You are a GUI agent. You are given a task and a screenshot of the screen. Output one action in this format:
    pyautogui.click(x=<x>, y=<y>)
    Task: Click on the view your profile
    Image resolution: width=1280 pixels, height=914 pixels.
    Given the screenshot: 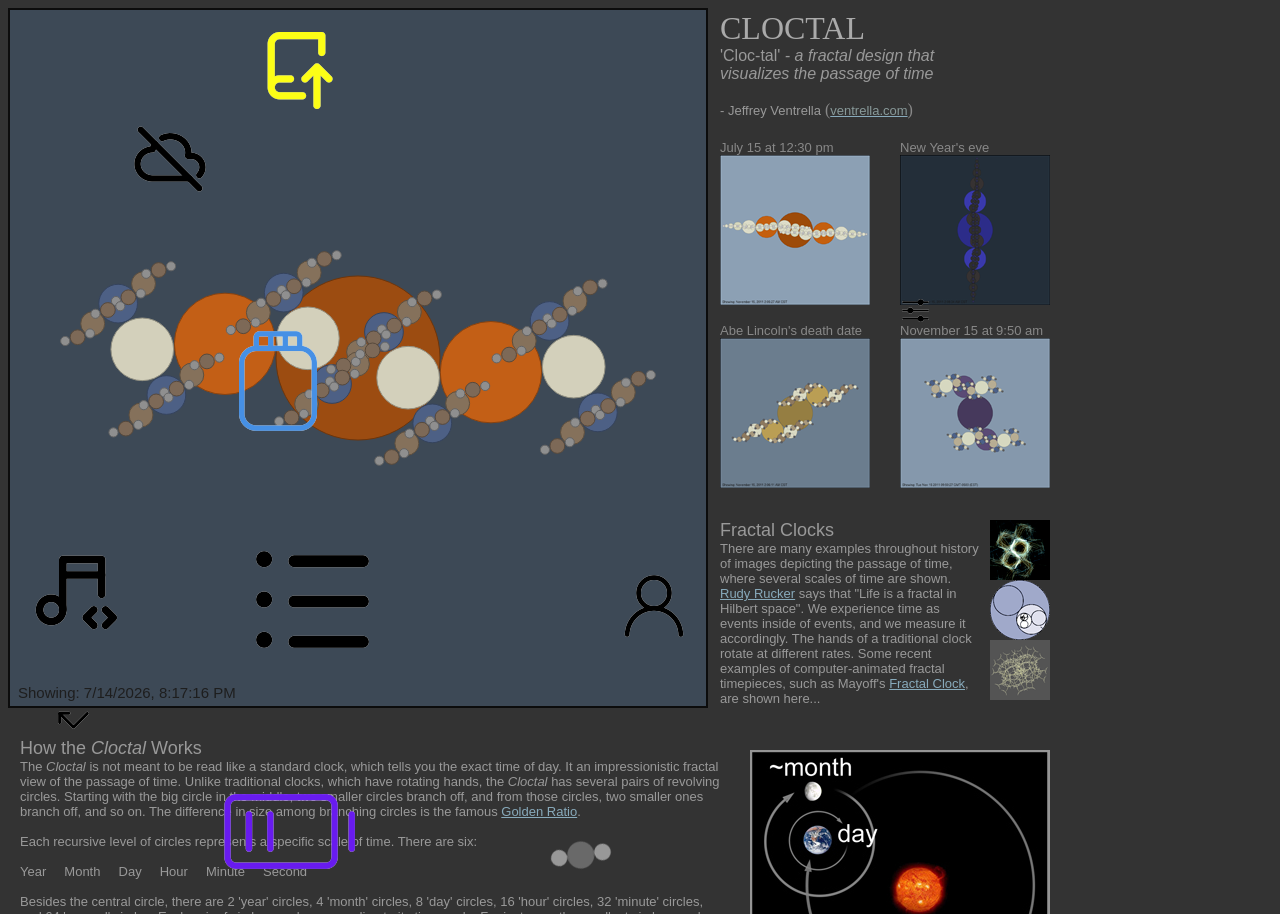 What is the action you would take?
    pyautogui.click(x=654, y=606)
    